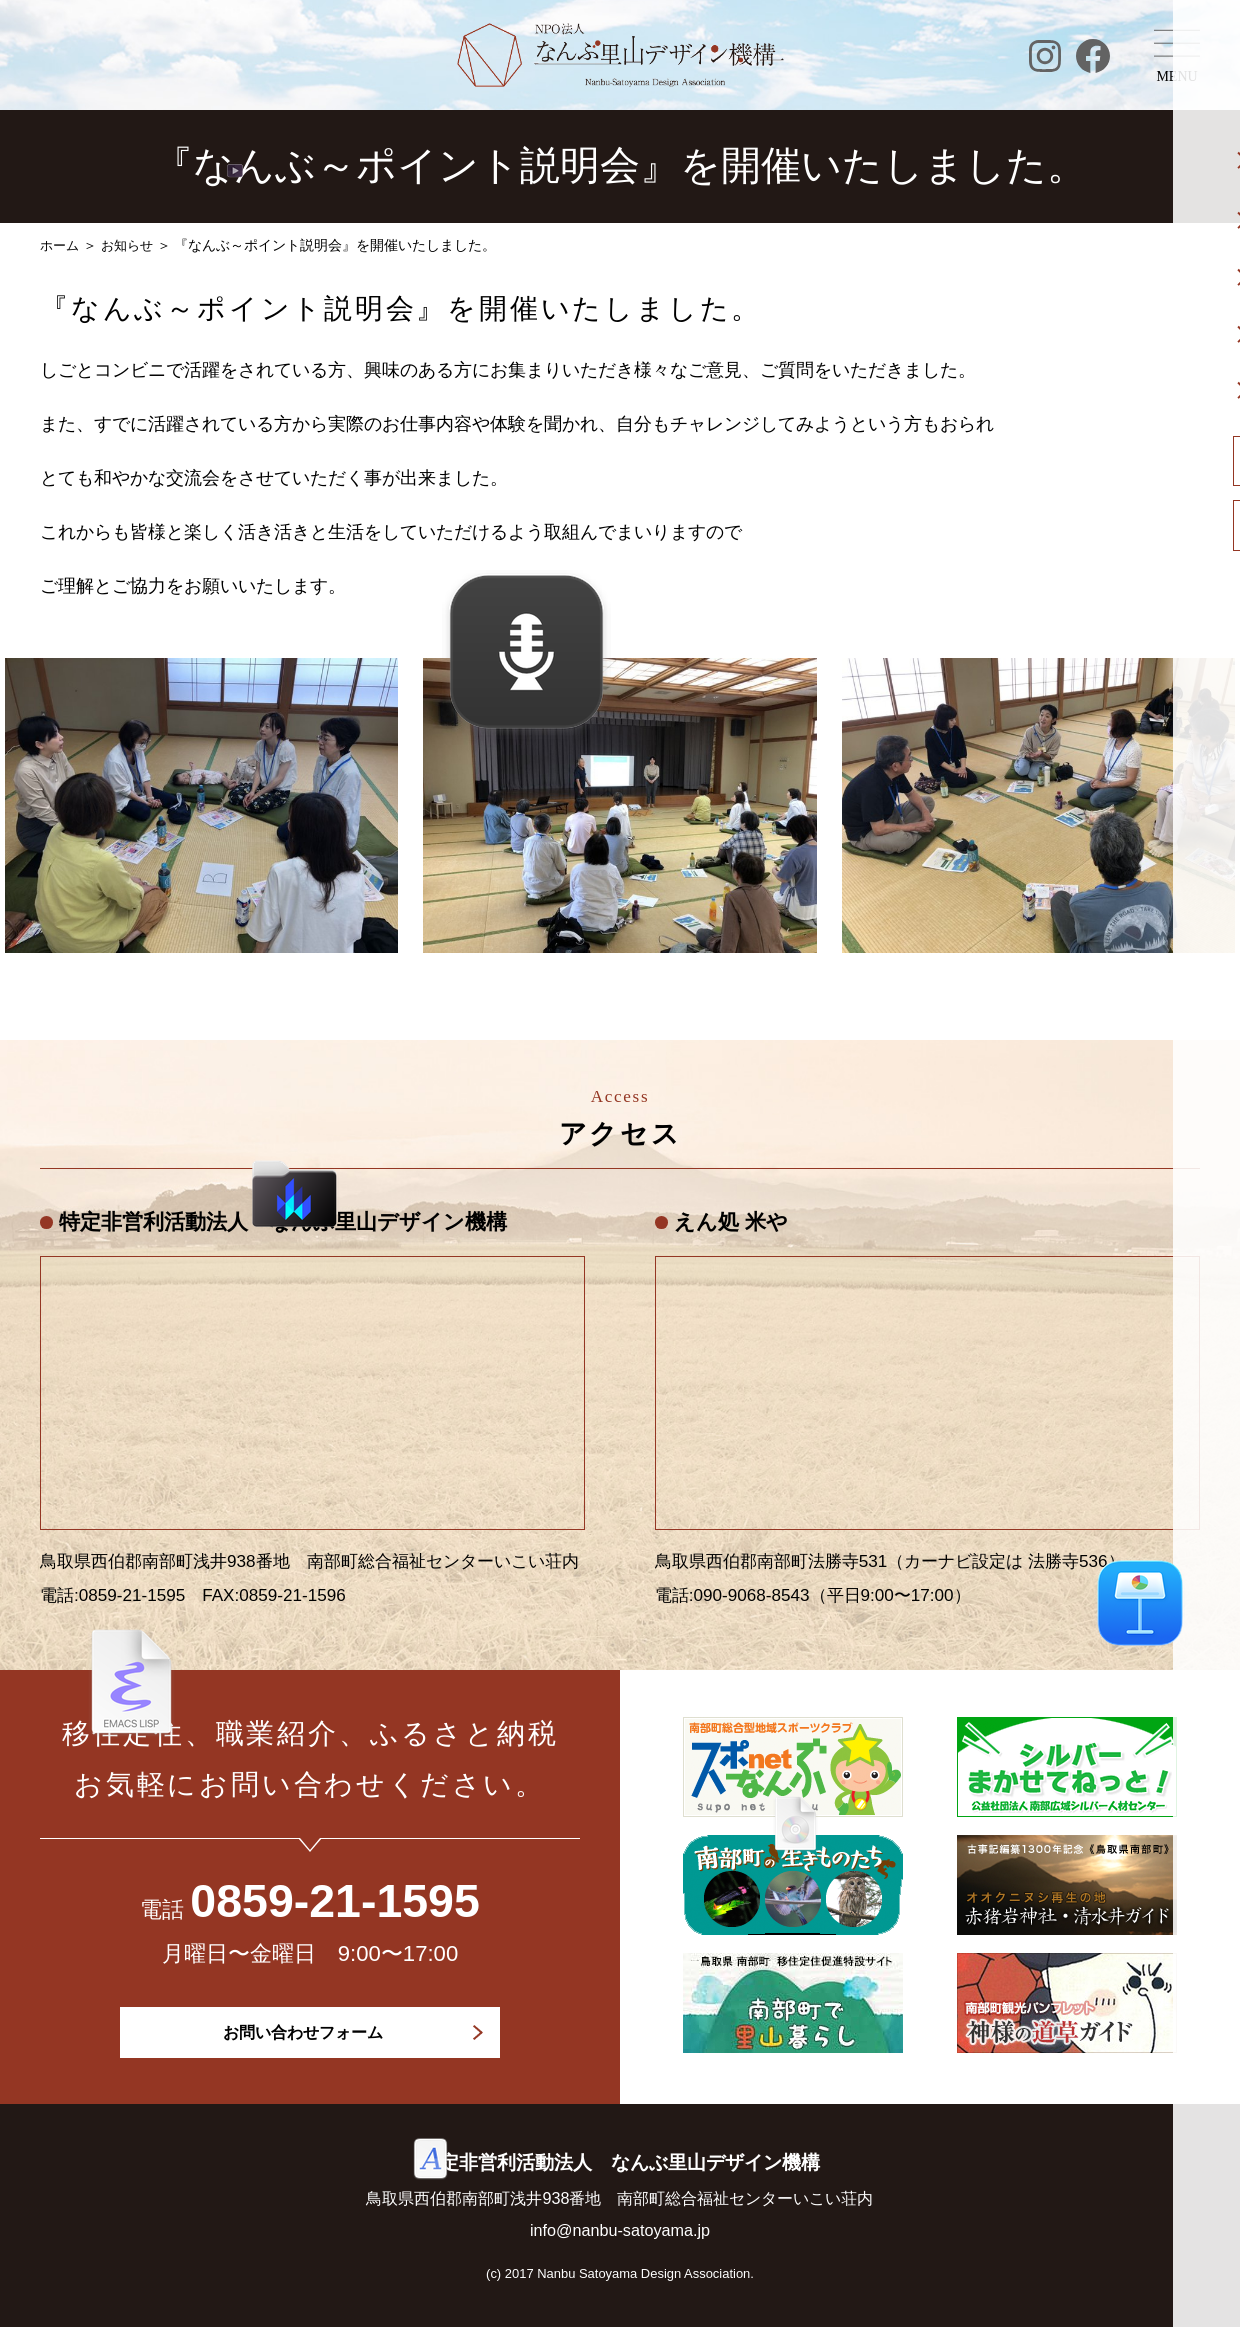 The width and height of the screenshot is (1240, 2341). What do you see at coordinates (526, 654) in the screenshot?
I see `open podcast or audio recording app` at bounding box center [526, 654].